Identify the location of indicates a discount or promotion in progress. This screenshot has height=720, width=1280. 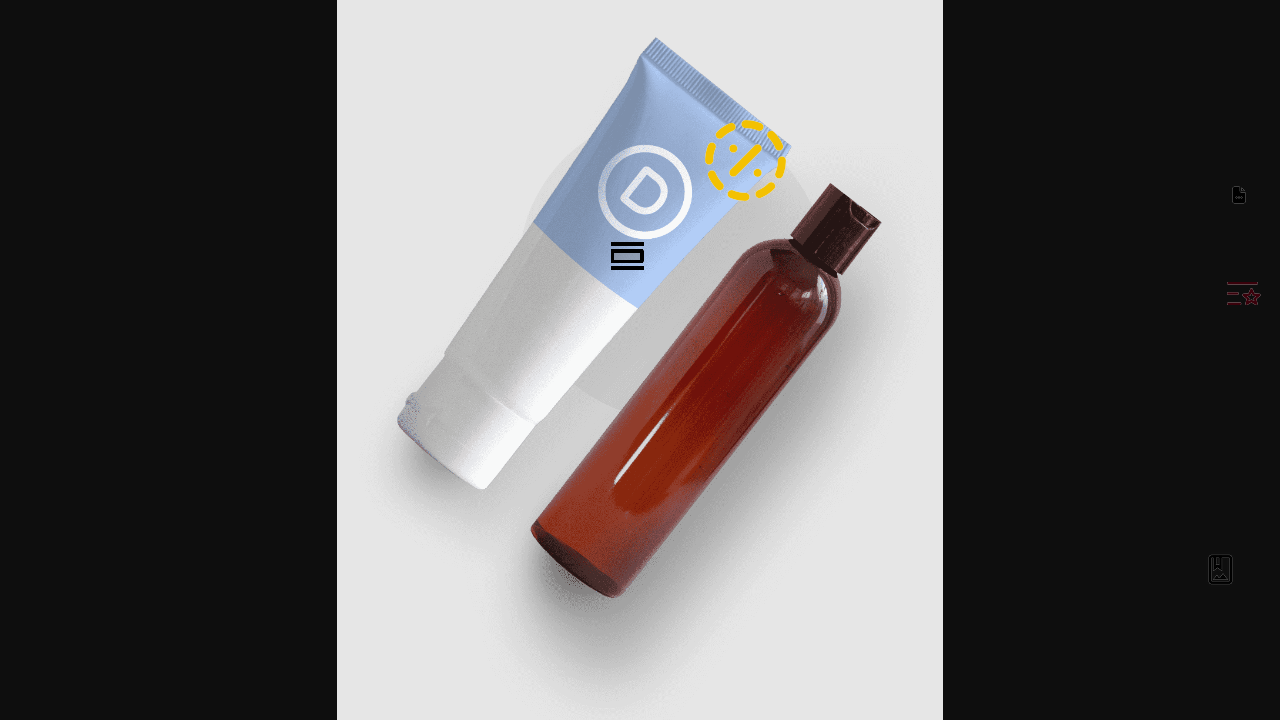
(745, 160).